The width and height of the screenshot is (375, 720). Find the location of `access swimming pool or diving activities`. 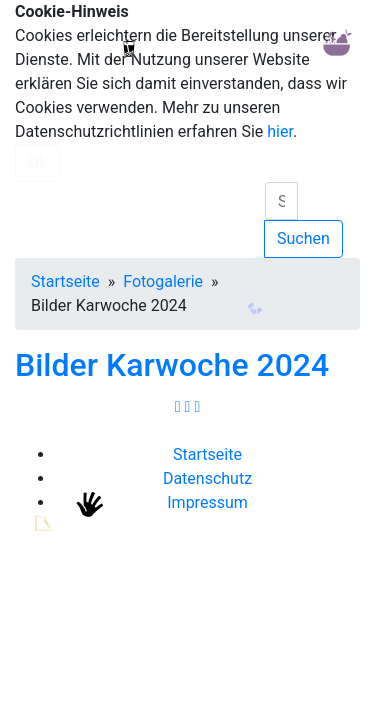

access swimming pool or diving activities is located at coordinates (43, 522).